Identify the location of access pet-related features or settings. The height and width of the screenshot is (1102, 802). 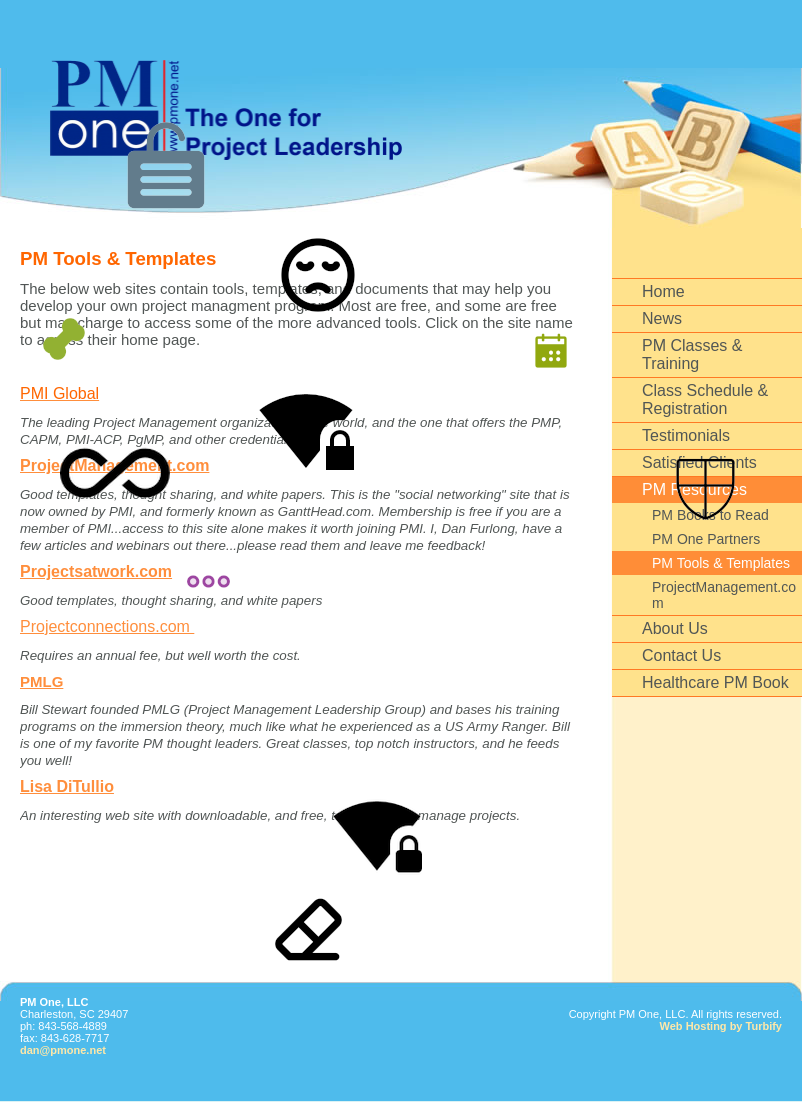
(64, 339).